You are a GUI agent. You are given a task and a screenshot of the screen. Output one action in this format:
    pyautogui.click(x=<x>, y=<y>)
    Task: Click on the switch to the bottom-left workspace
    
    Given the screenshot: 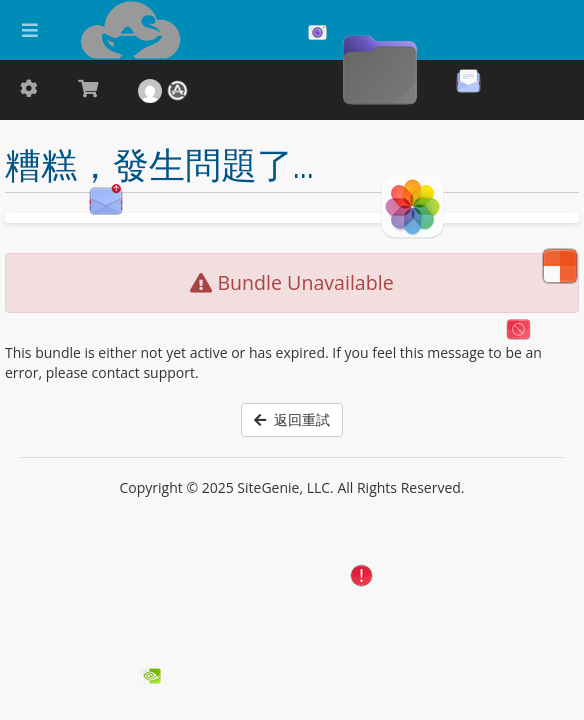 What is the action you would take?
    pyautogui.click(x=560, y=266)
    